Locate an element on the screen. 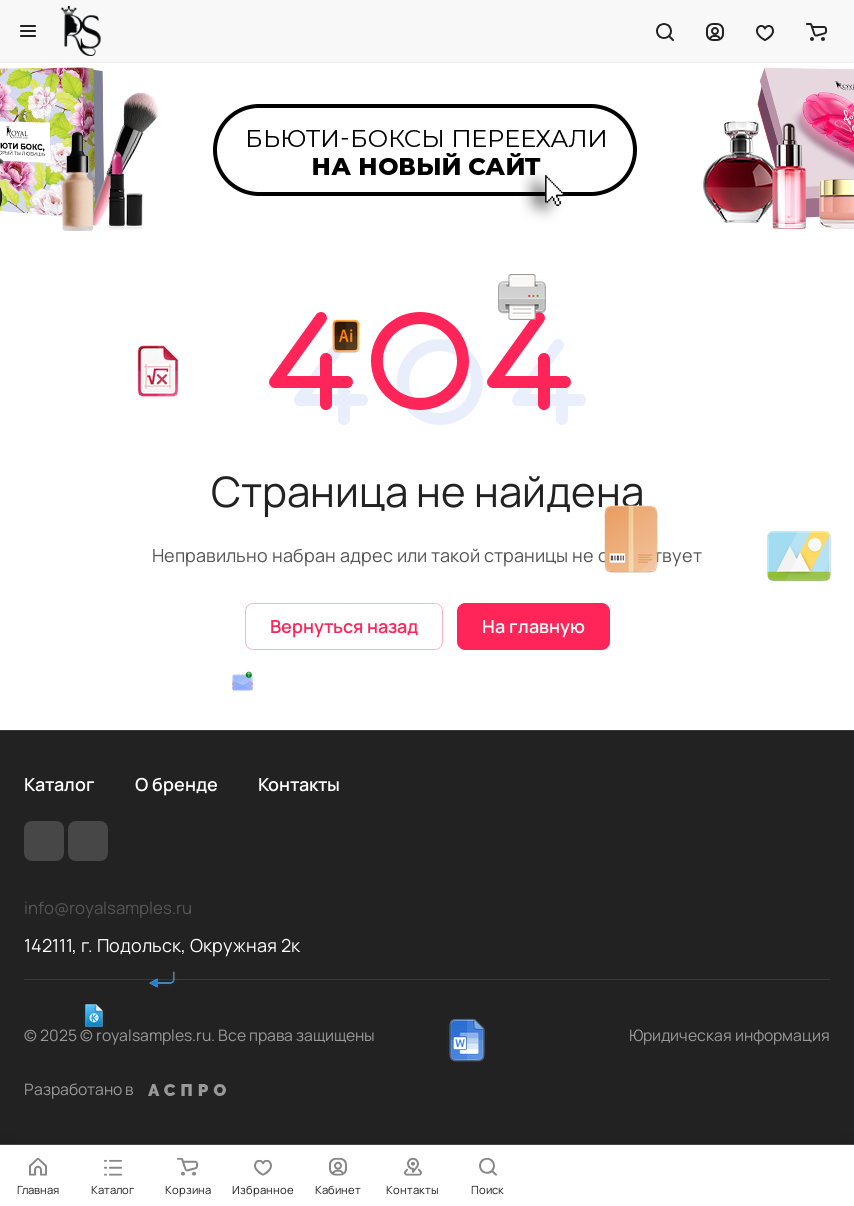 Image resolution: width=854 pixels, height=1206 pixels. open an Adobe Illustrator file is located at coordinates (346, 336).